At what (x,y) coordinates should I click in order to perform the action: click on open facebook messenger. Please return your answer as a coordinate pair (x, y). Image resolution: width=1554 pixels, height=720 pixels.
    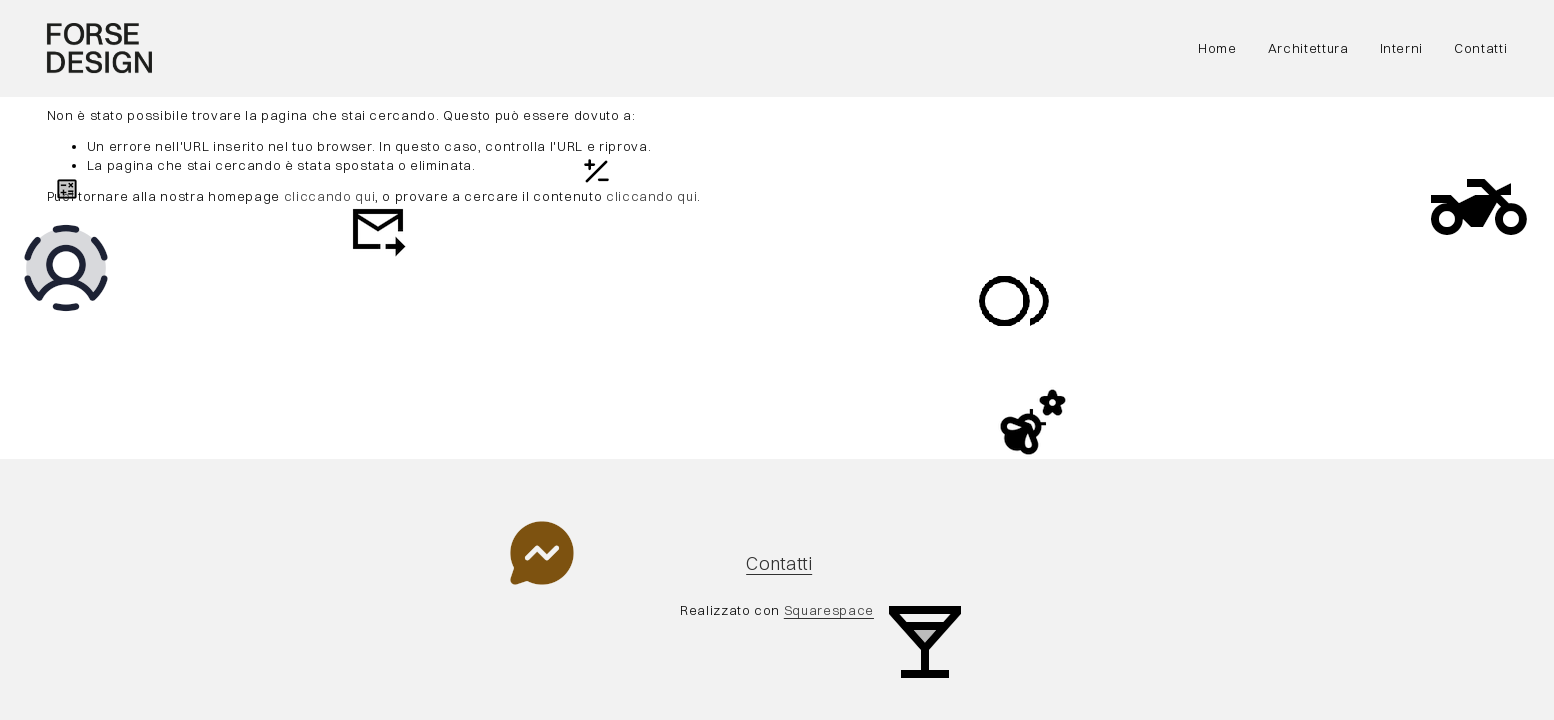
    Looking at the image, I should click on (542, 553).